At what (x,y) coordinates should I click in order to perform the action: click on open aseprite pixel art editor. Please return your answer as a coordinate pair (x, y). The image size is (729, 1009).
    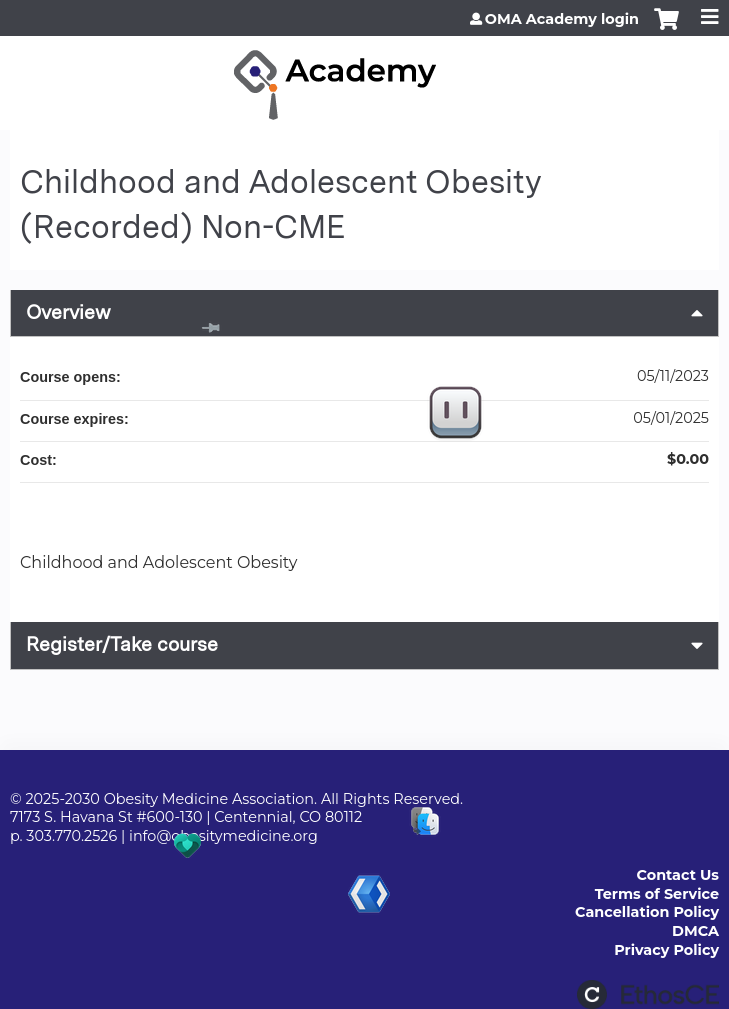
    Looking at the image, I should click on (455, 412).